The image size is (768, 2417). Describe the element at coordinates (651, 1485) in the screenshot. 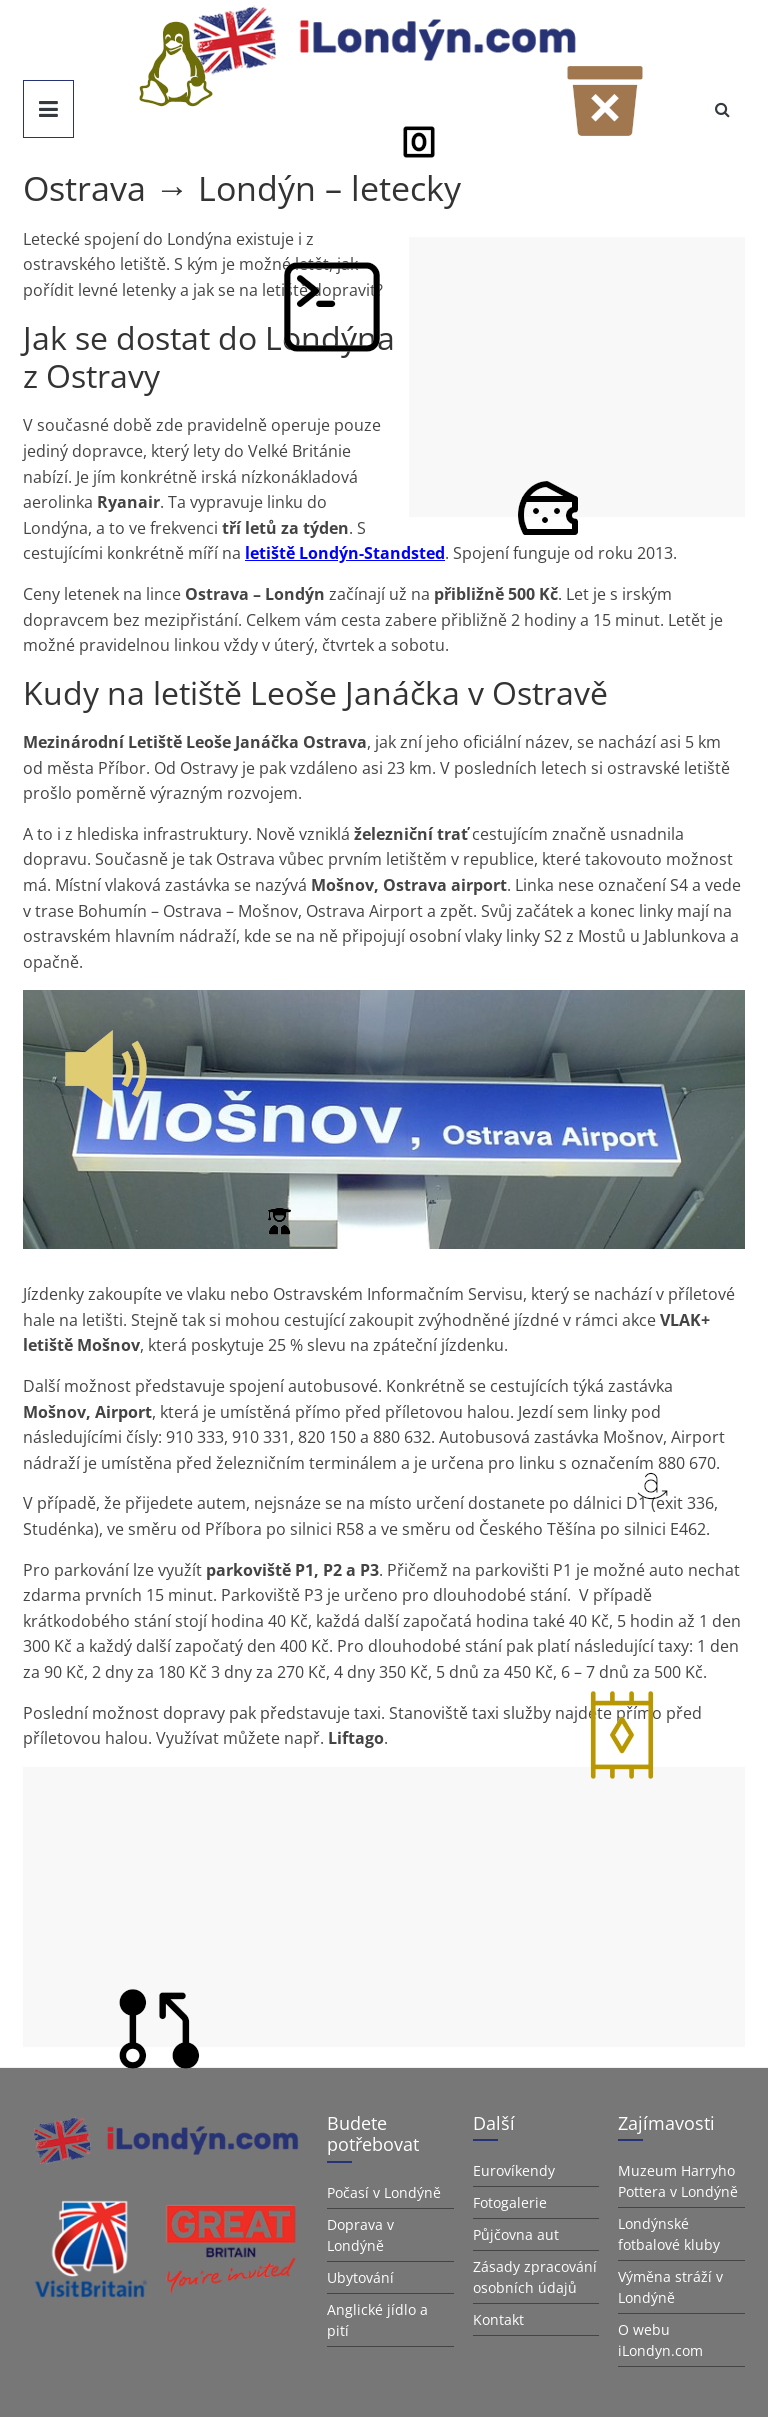

I see `visit amazon.com` at that location.